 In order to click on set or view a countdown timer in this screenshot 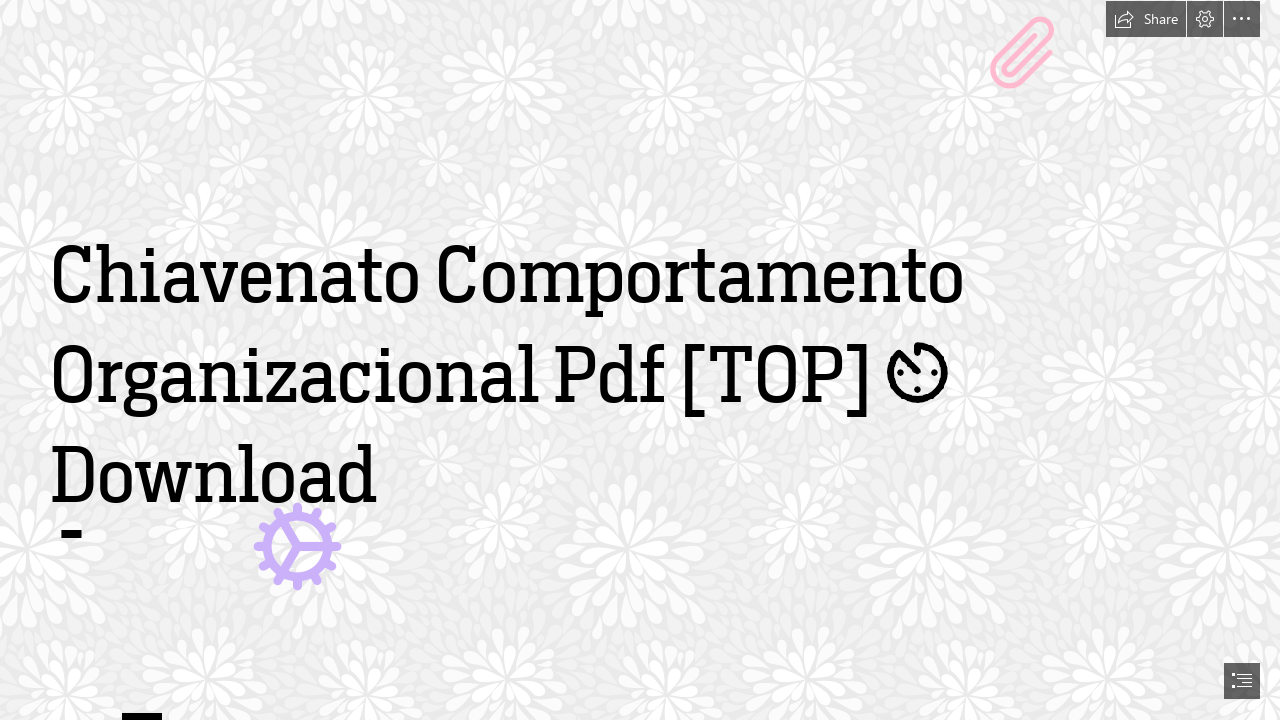, I will do `click(917, 372)`.